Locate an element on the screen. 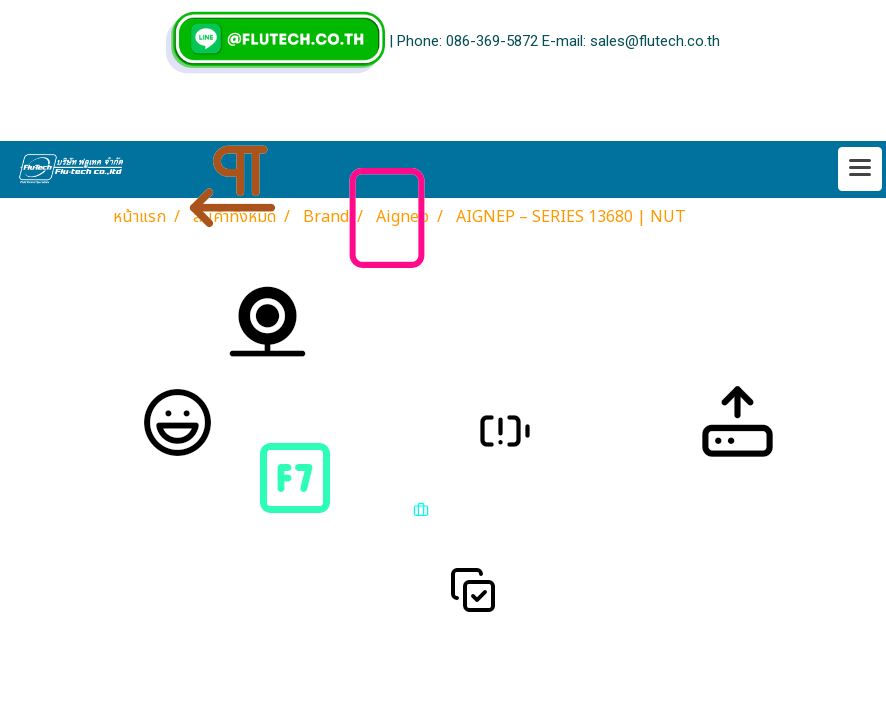 Image resolution: width=886 pixels, height=720 pixels. indicates low battery warning is located at coordinates (505, 431).